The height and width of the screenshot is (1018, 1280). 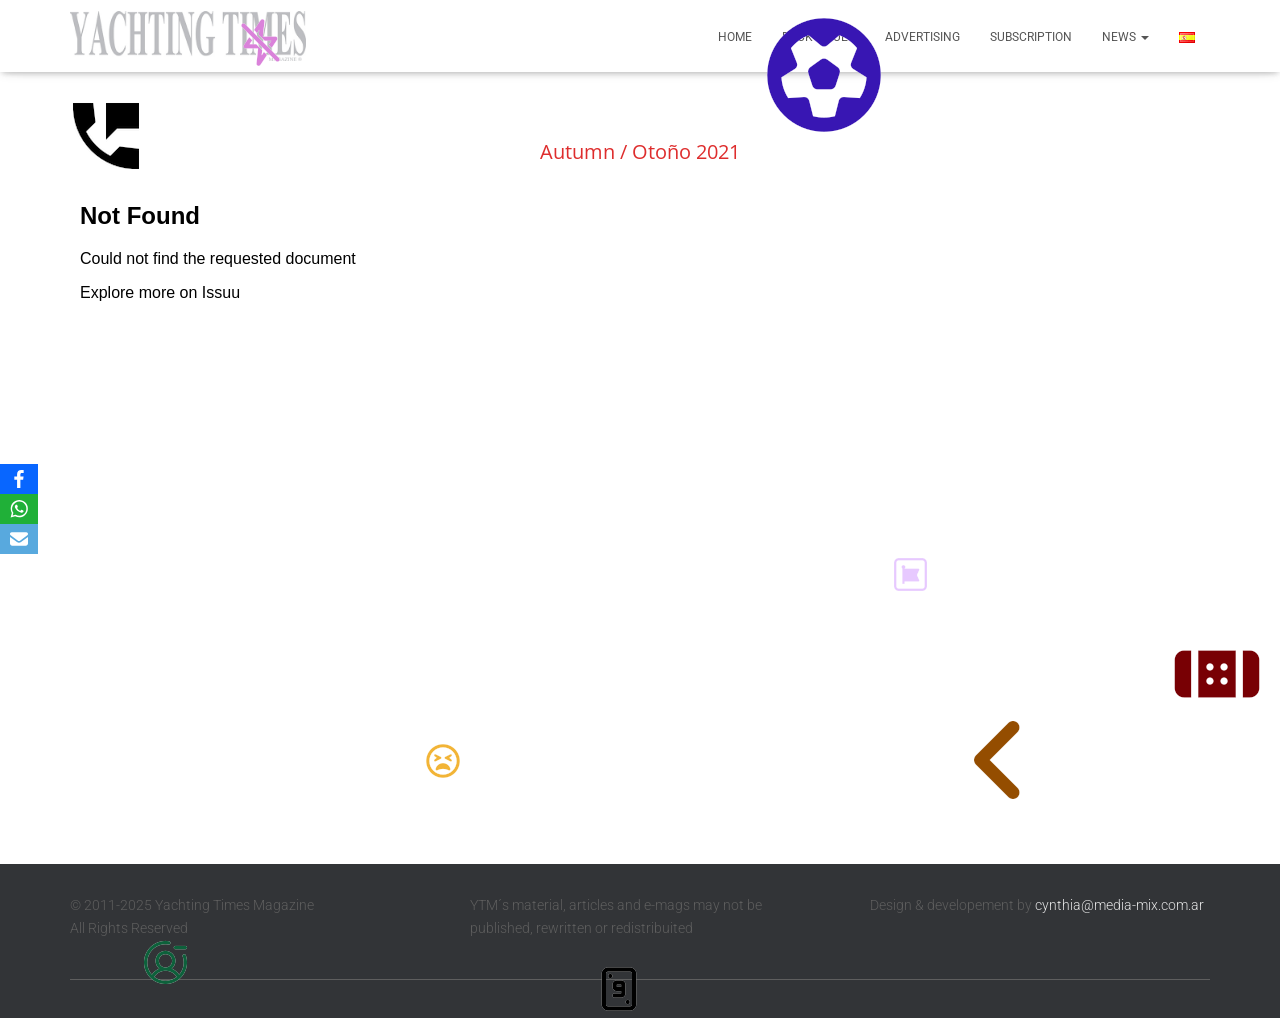 I want to click on indicates user fatigue or exhaustion status, so click(x=443, y=761).